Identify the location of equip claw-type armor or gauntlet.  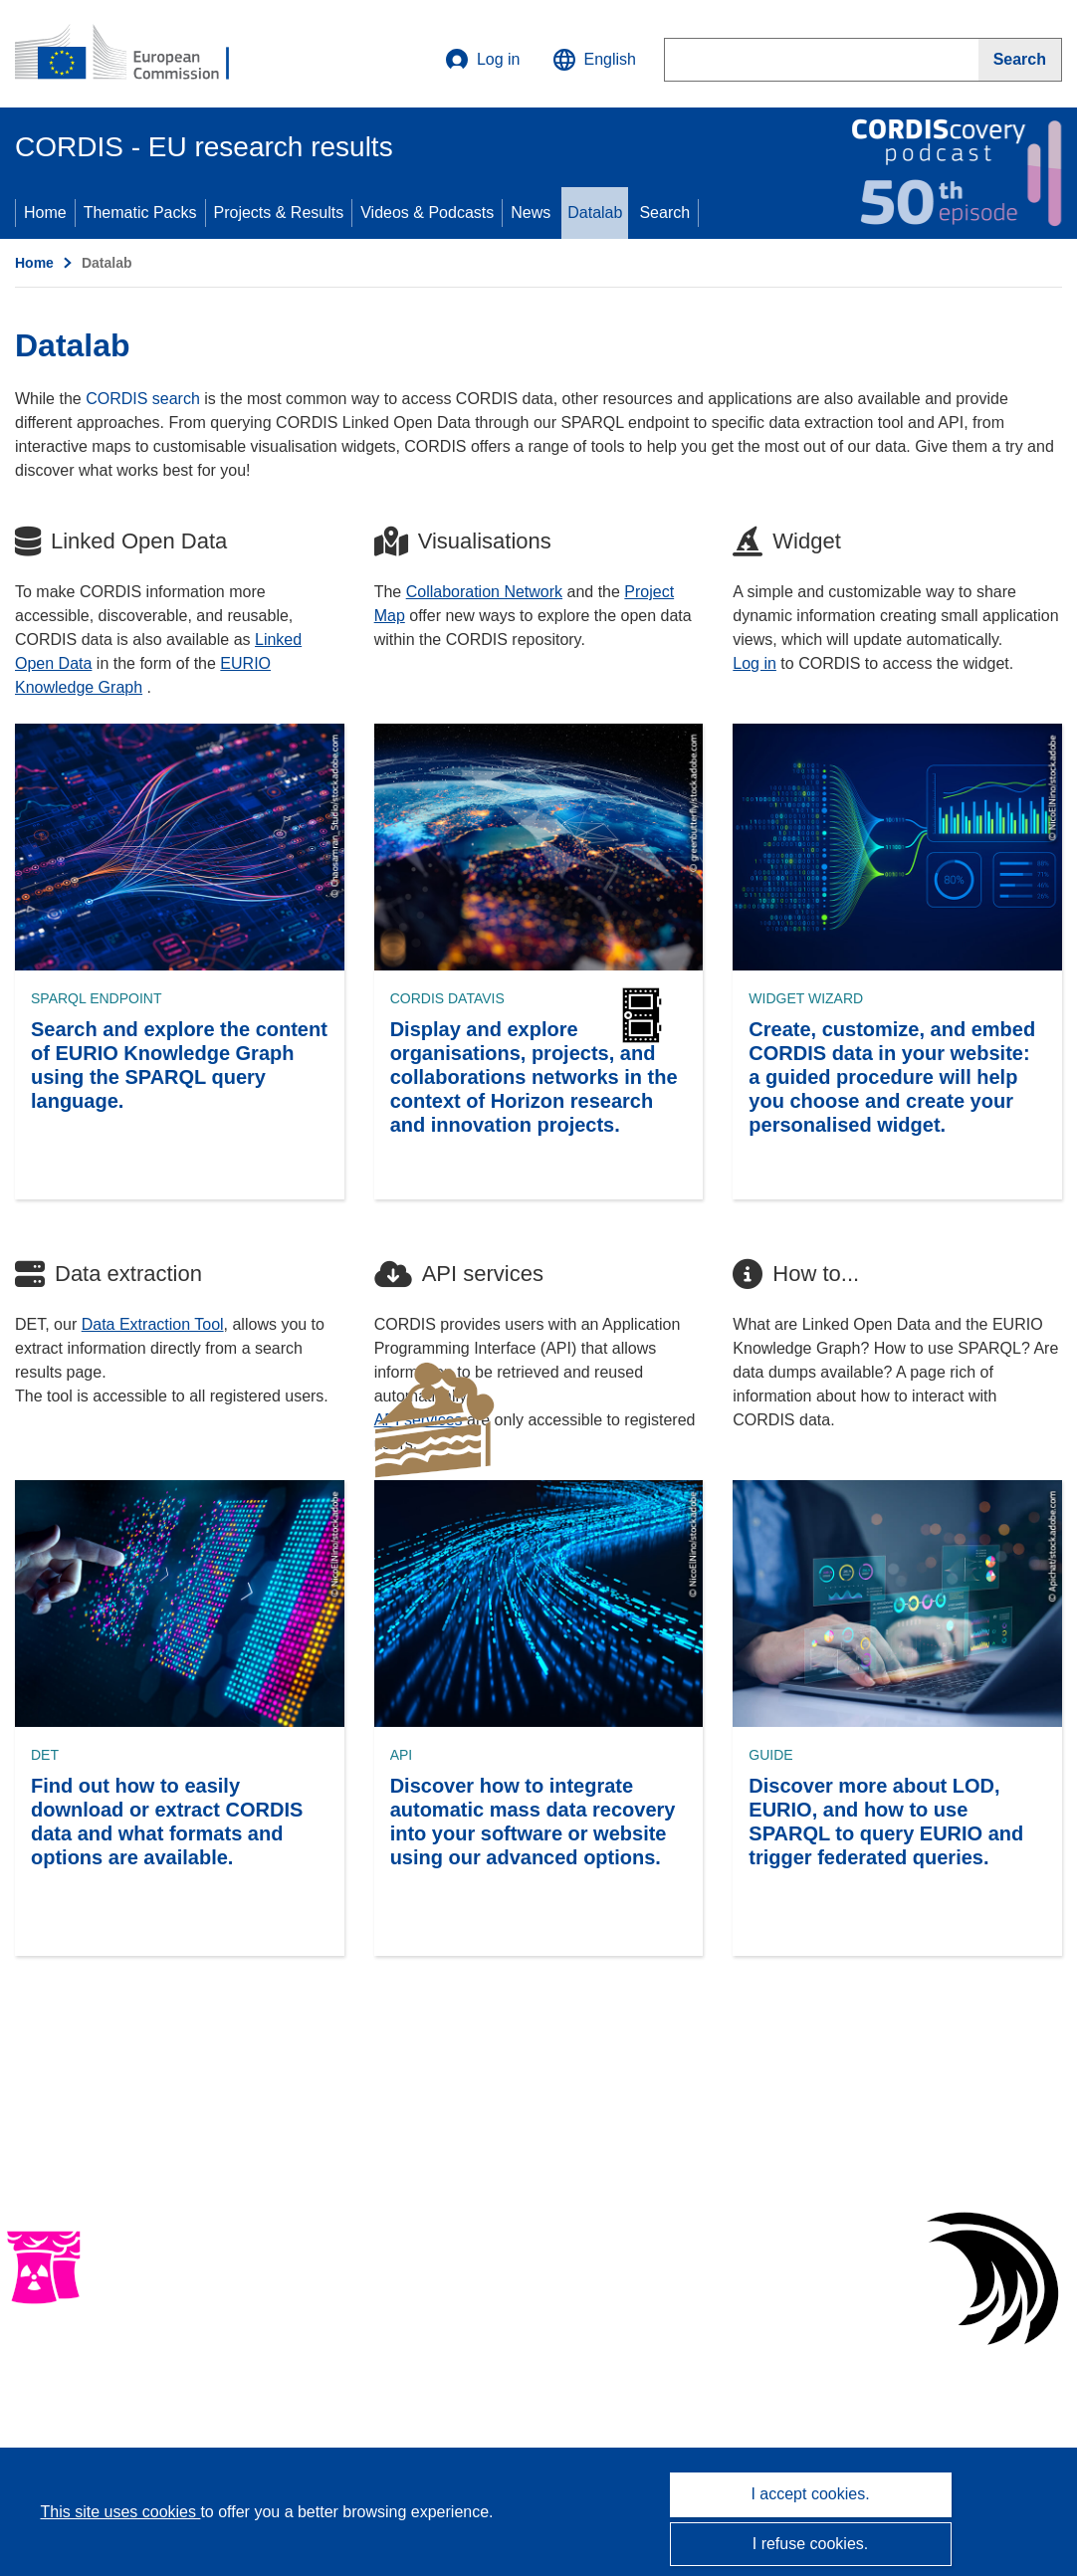
(992, 2278).